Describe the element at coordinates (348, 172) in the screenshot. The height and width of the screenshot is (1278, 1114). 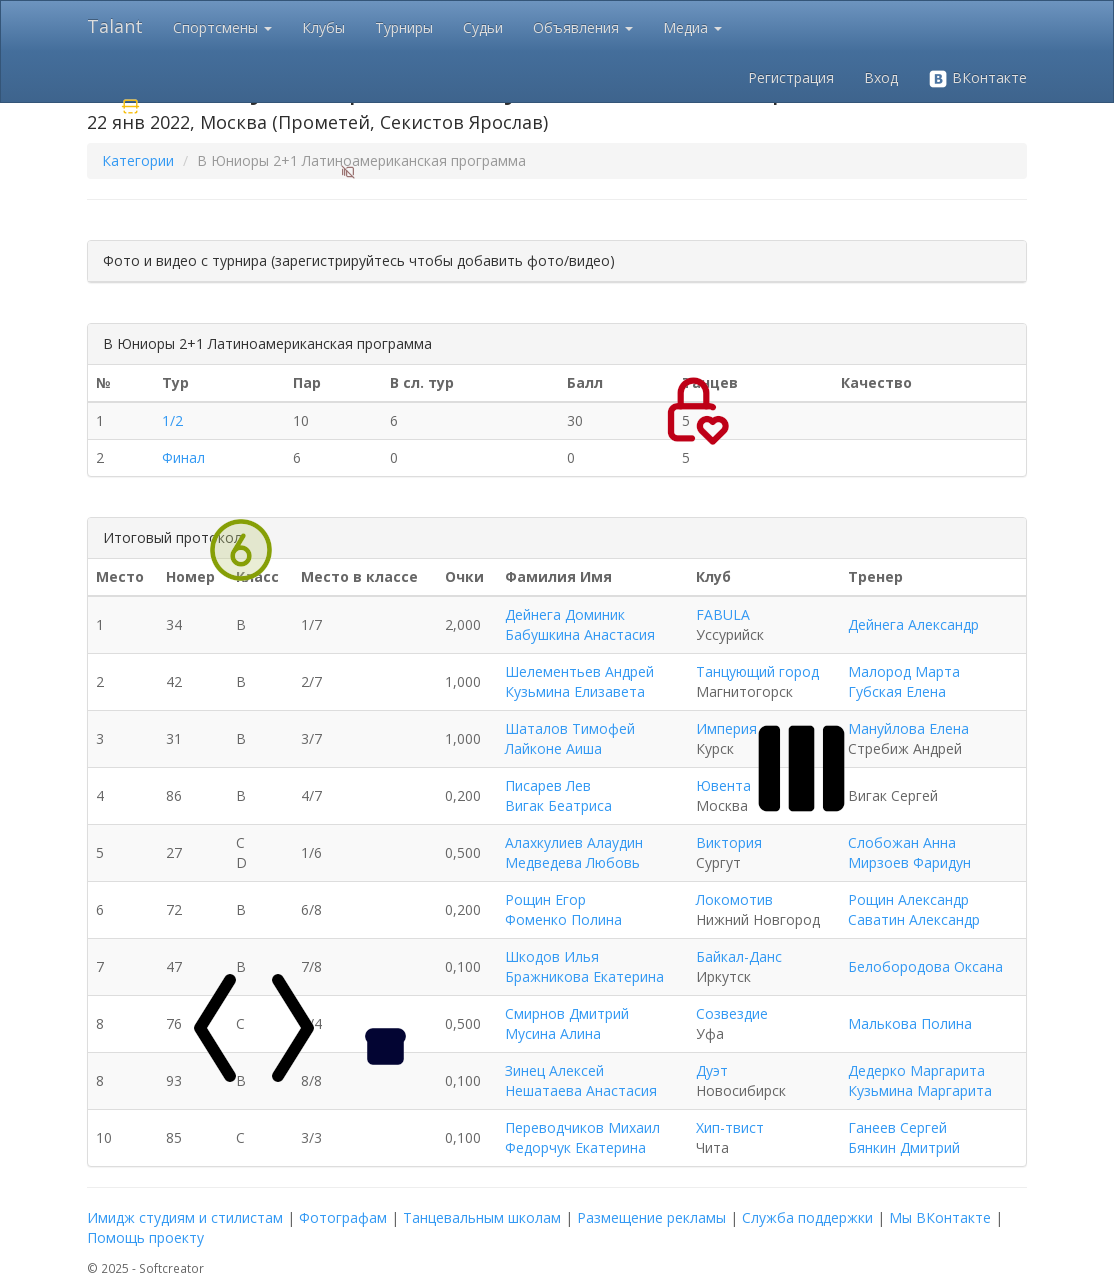
I see `version history unavailable` at that location.